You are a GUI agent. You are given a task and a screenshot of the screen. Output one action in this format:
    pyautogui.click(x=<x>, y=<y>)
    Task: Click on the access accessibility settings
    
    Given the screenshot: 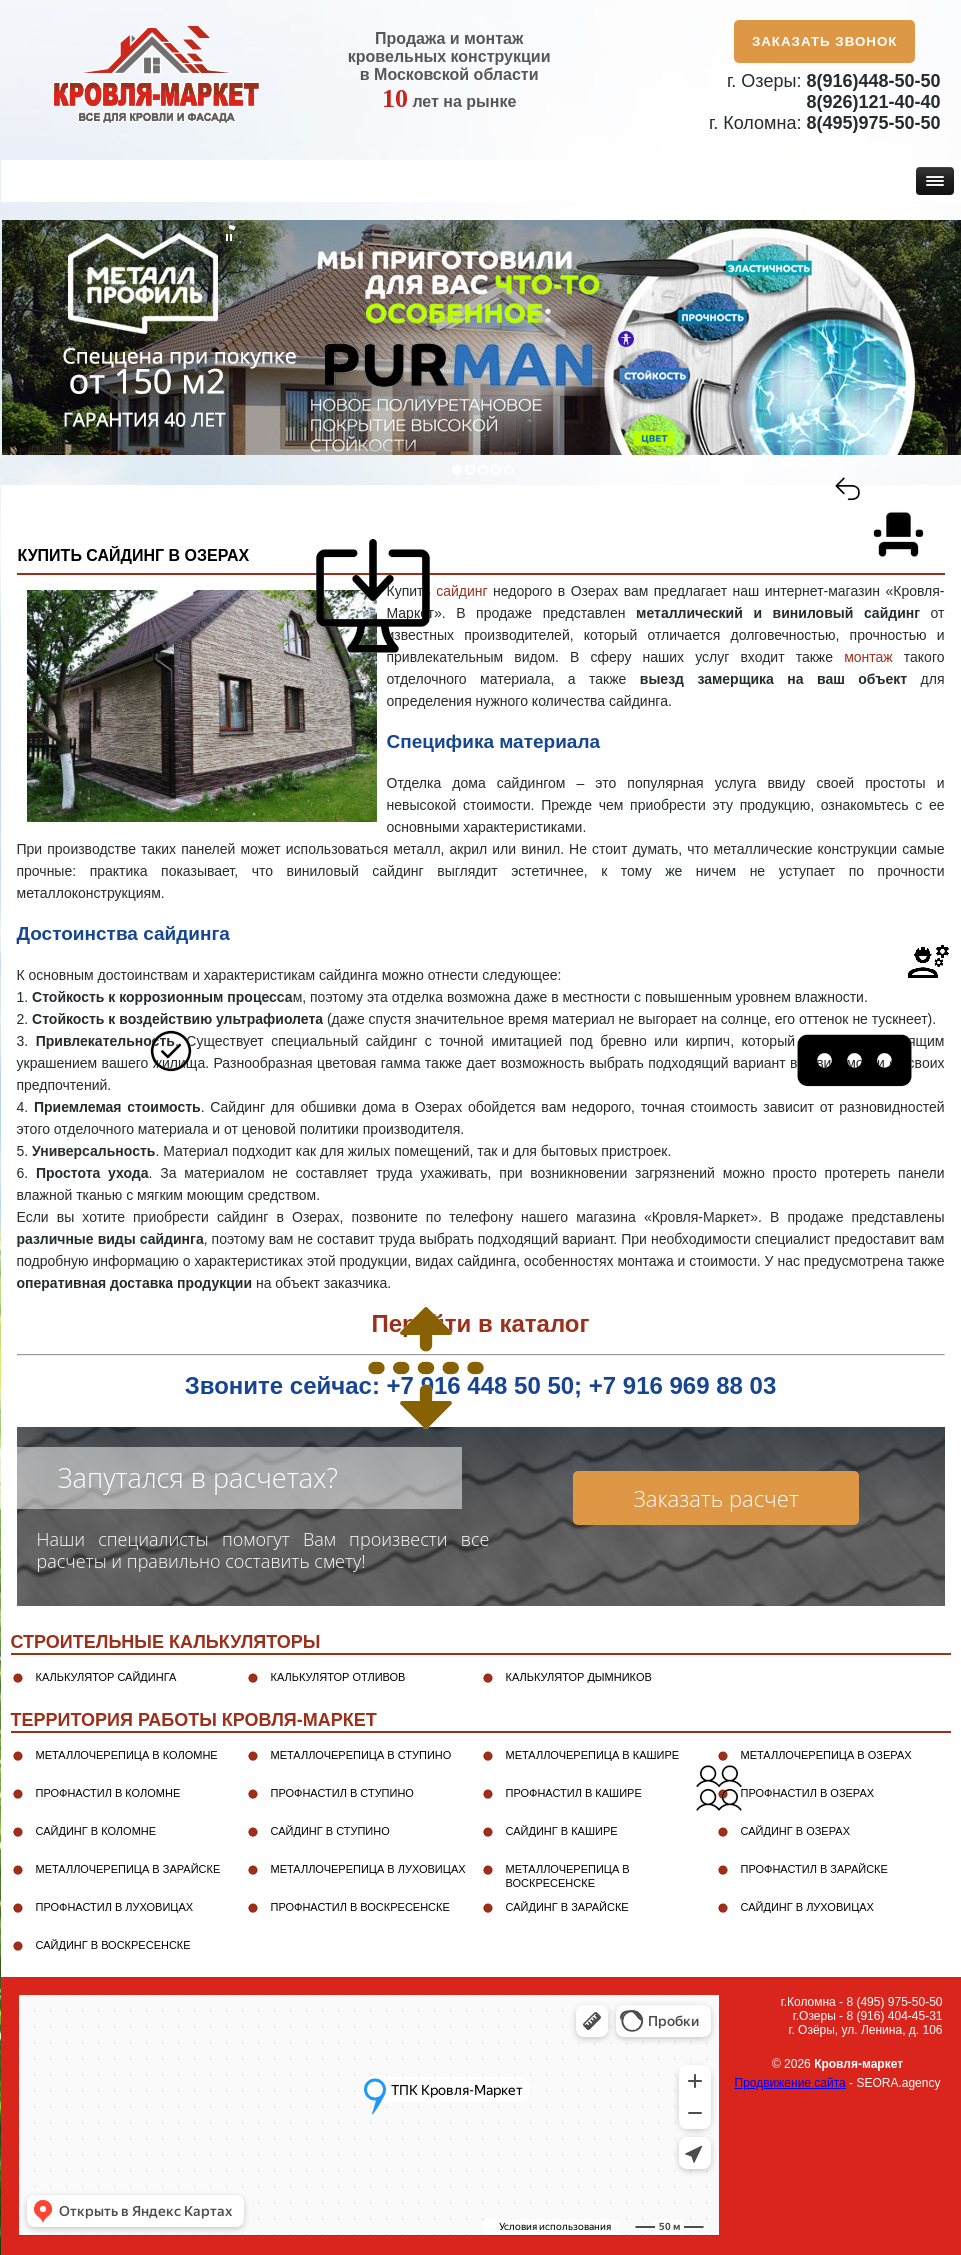 What is the action you would take?
    pyautogui.click(x=626, y=339)
    